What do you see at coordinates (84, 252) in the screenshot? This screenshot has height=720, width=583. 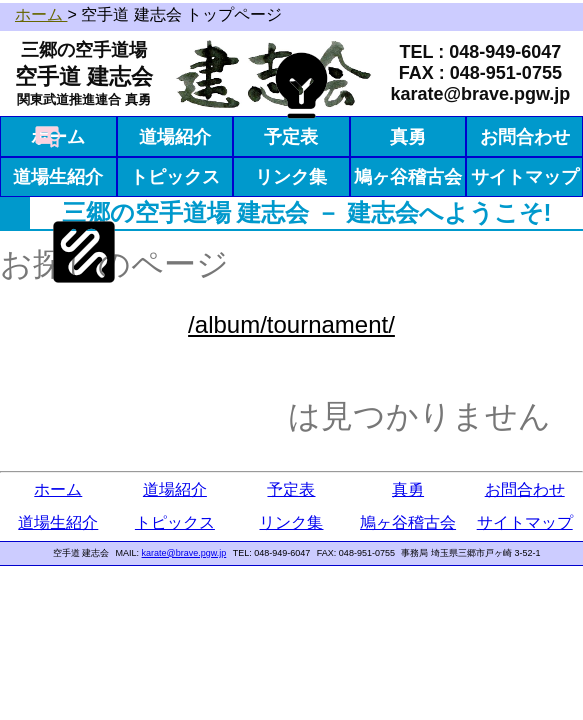 I see `access freehand drawing or annotation tools` at bounding box center [84, 252].